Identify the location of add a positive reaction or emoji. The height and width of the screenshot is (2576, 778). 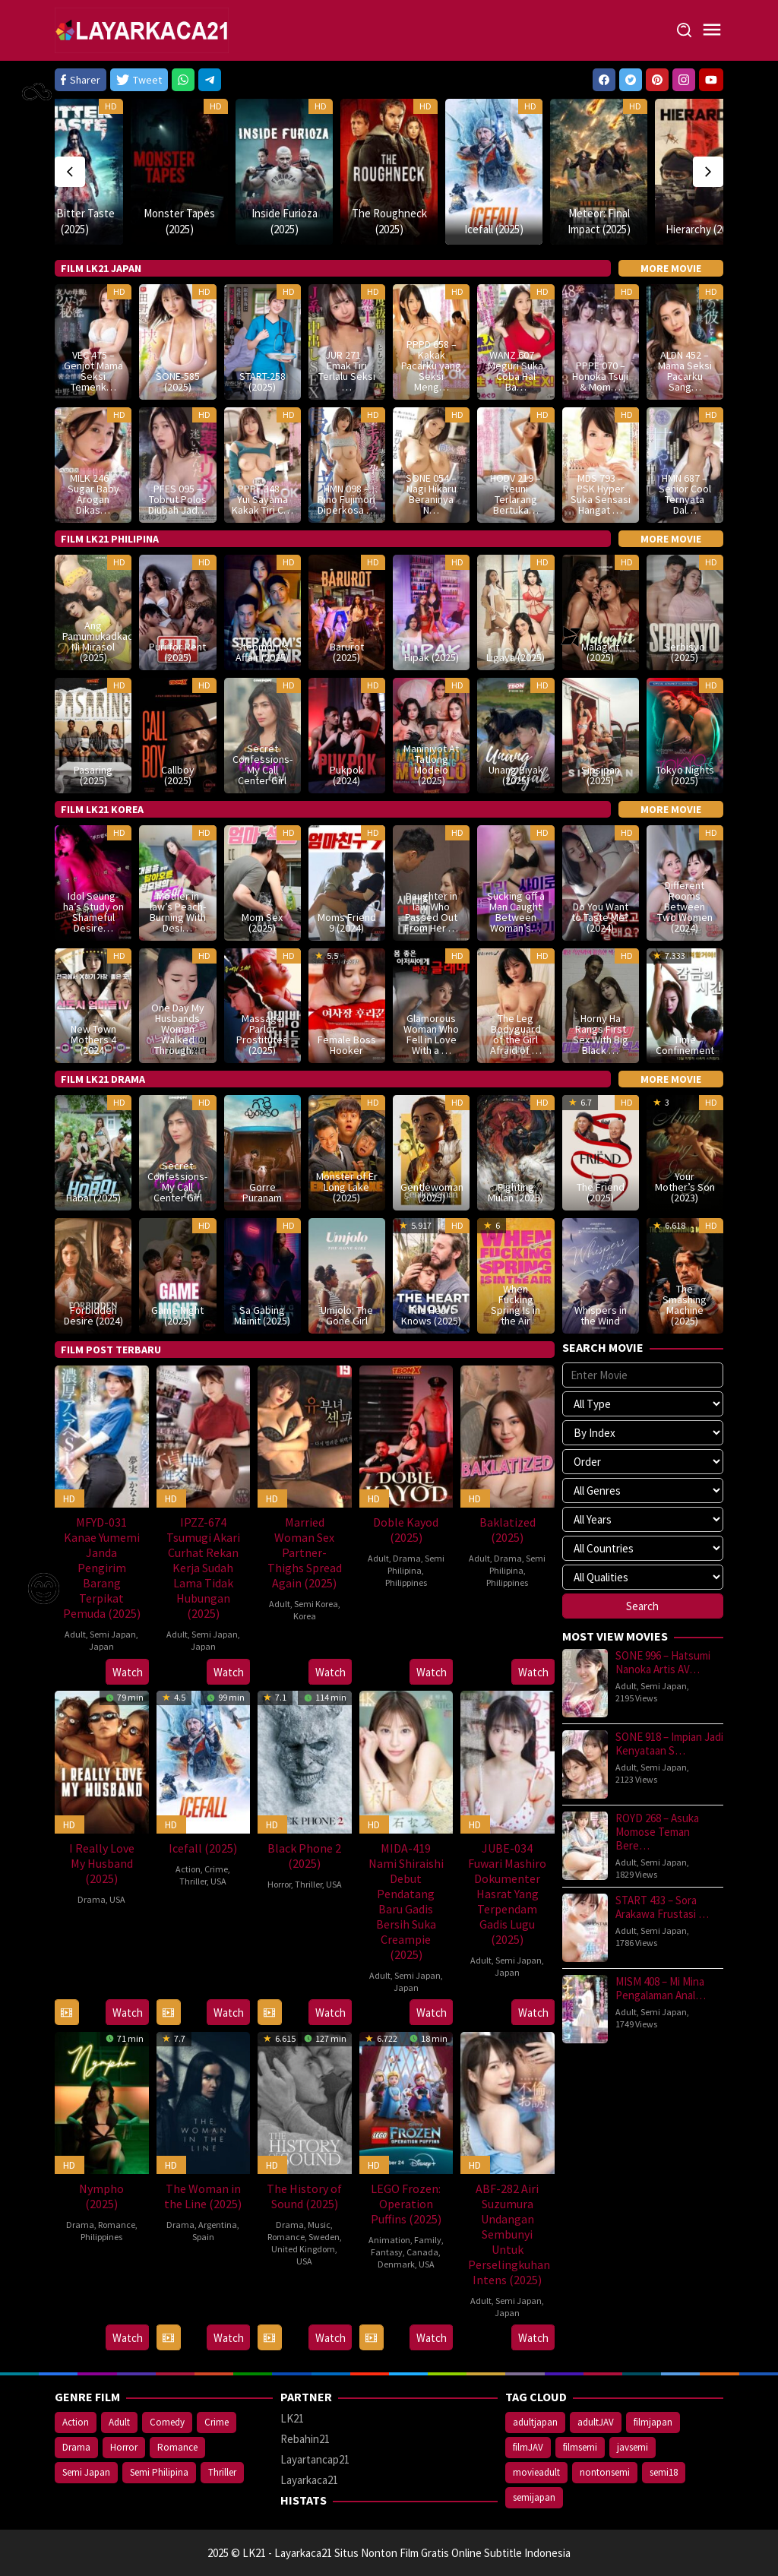
(43, 1588).